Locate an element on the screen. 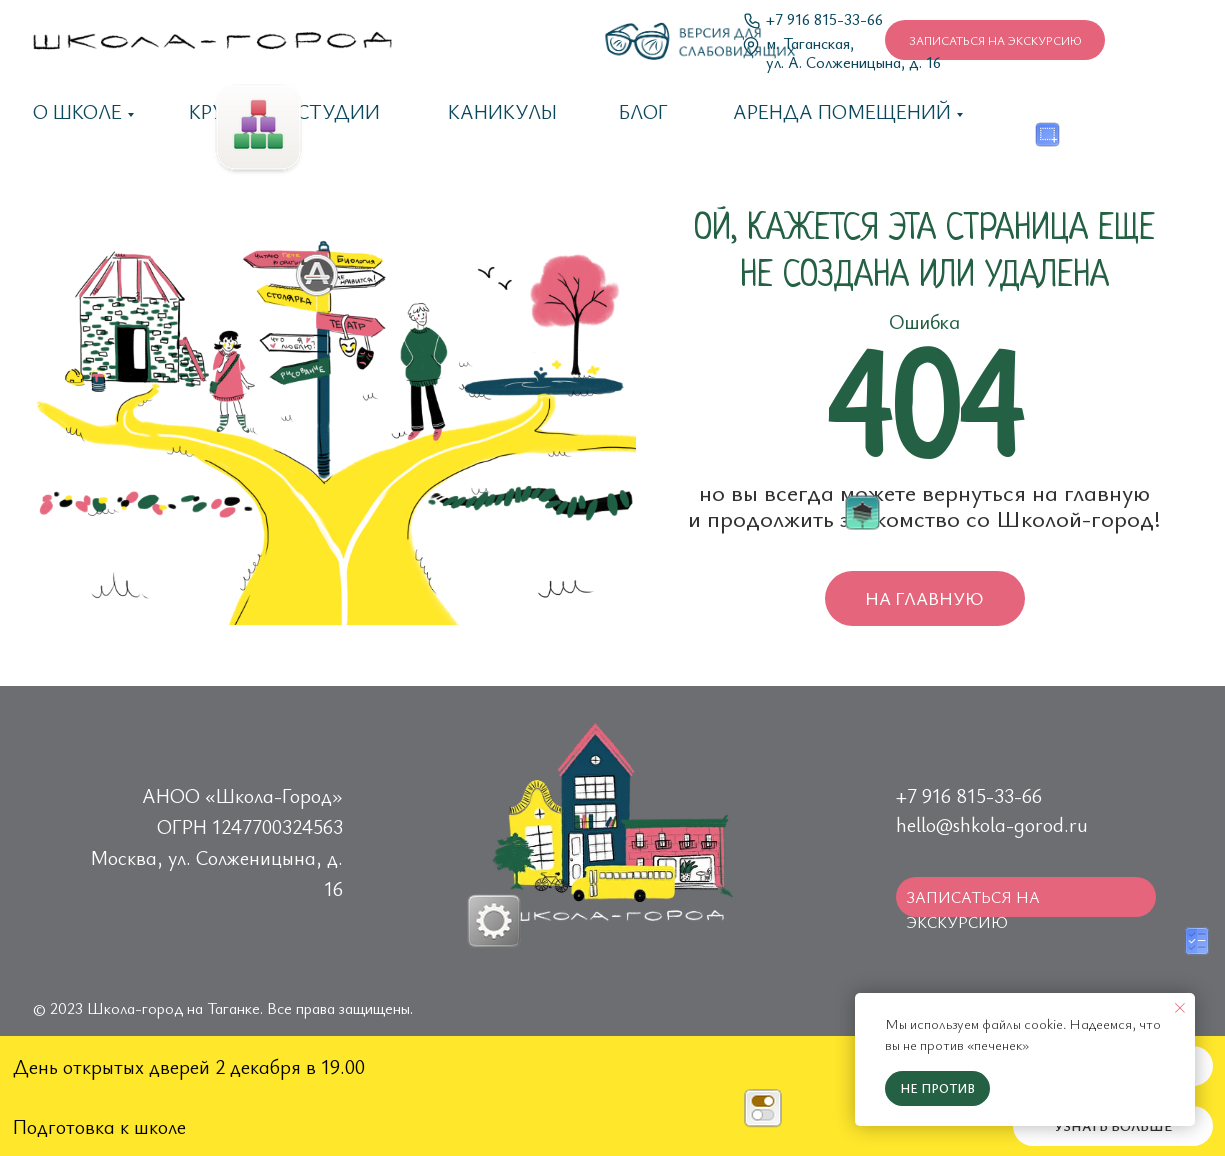  shared library file type indicator is located at coordinates (494, 921).